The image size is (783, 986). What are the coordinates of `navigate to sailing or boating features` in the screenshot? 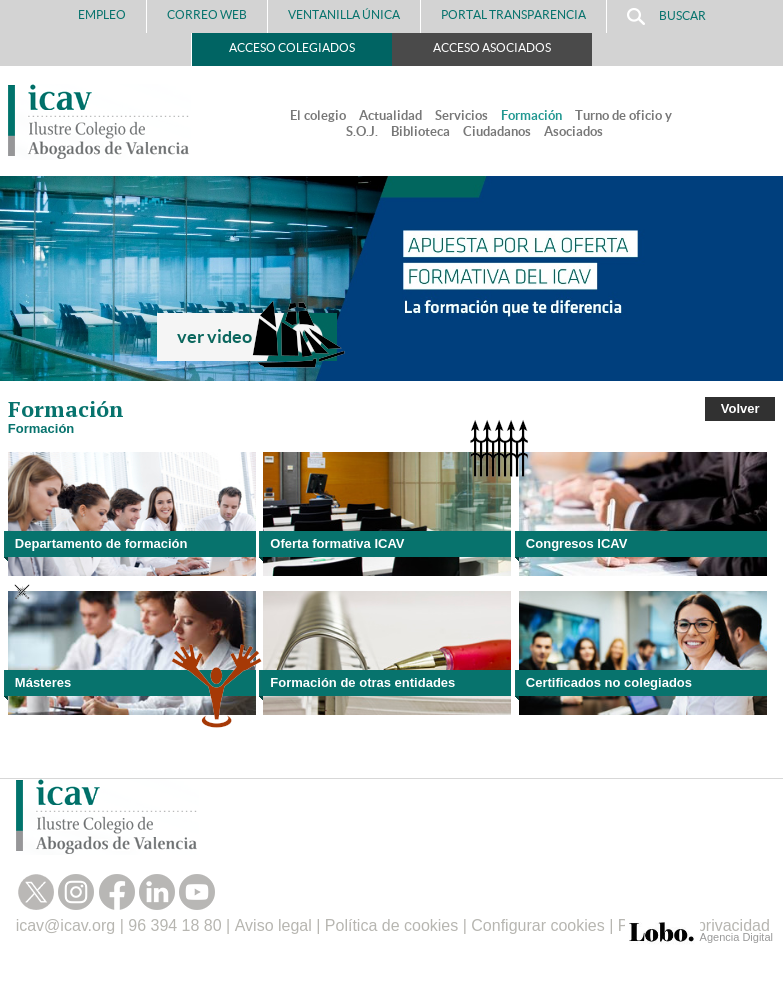 It's located at (298, 334).